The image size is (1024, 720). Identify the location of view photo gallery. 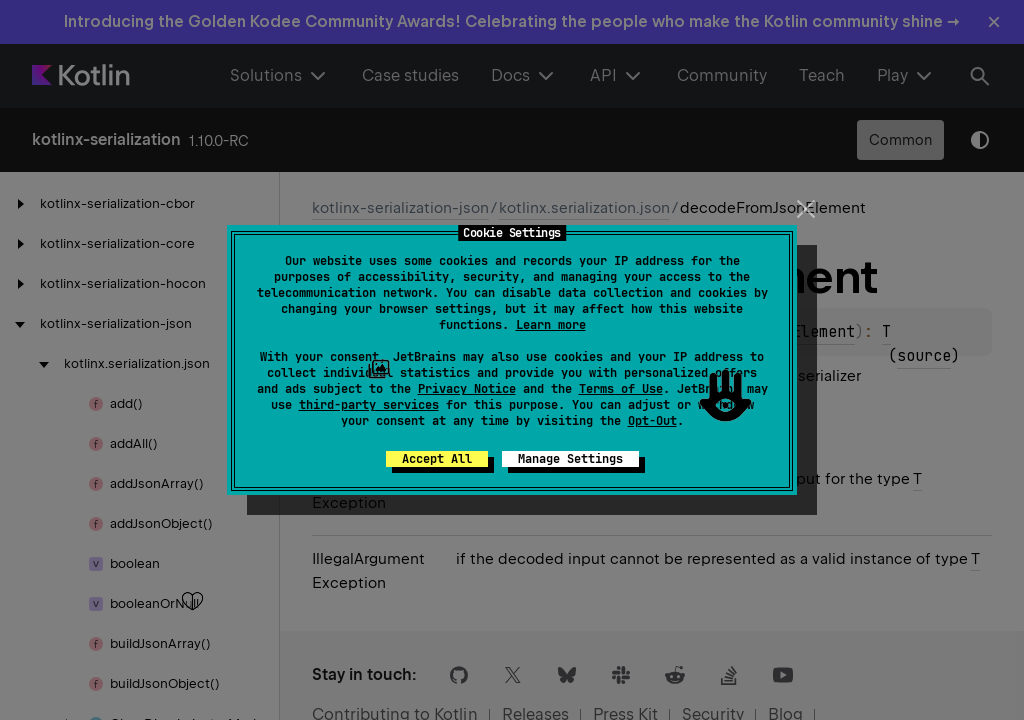
(379, 368).